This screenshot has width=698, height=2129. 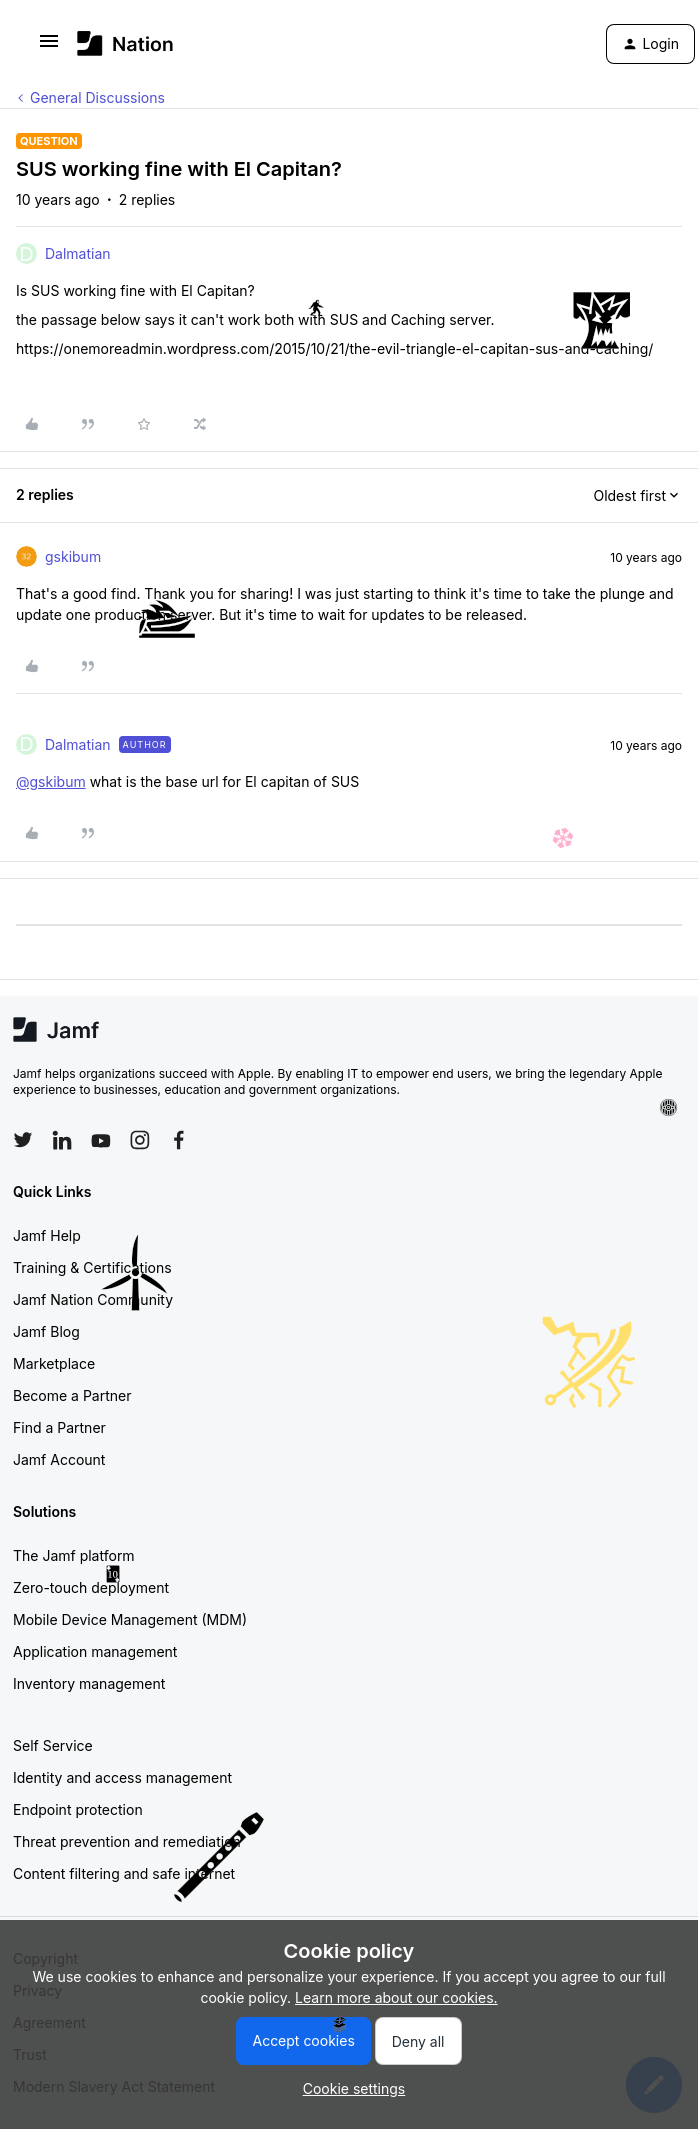 I want to click on delete or remove a card from your deck, so click(x=339, y=2023).